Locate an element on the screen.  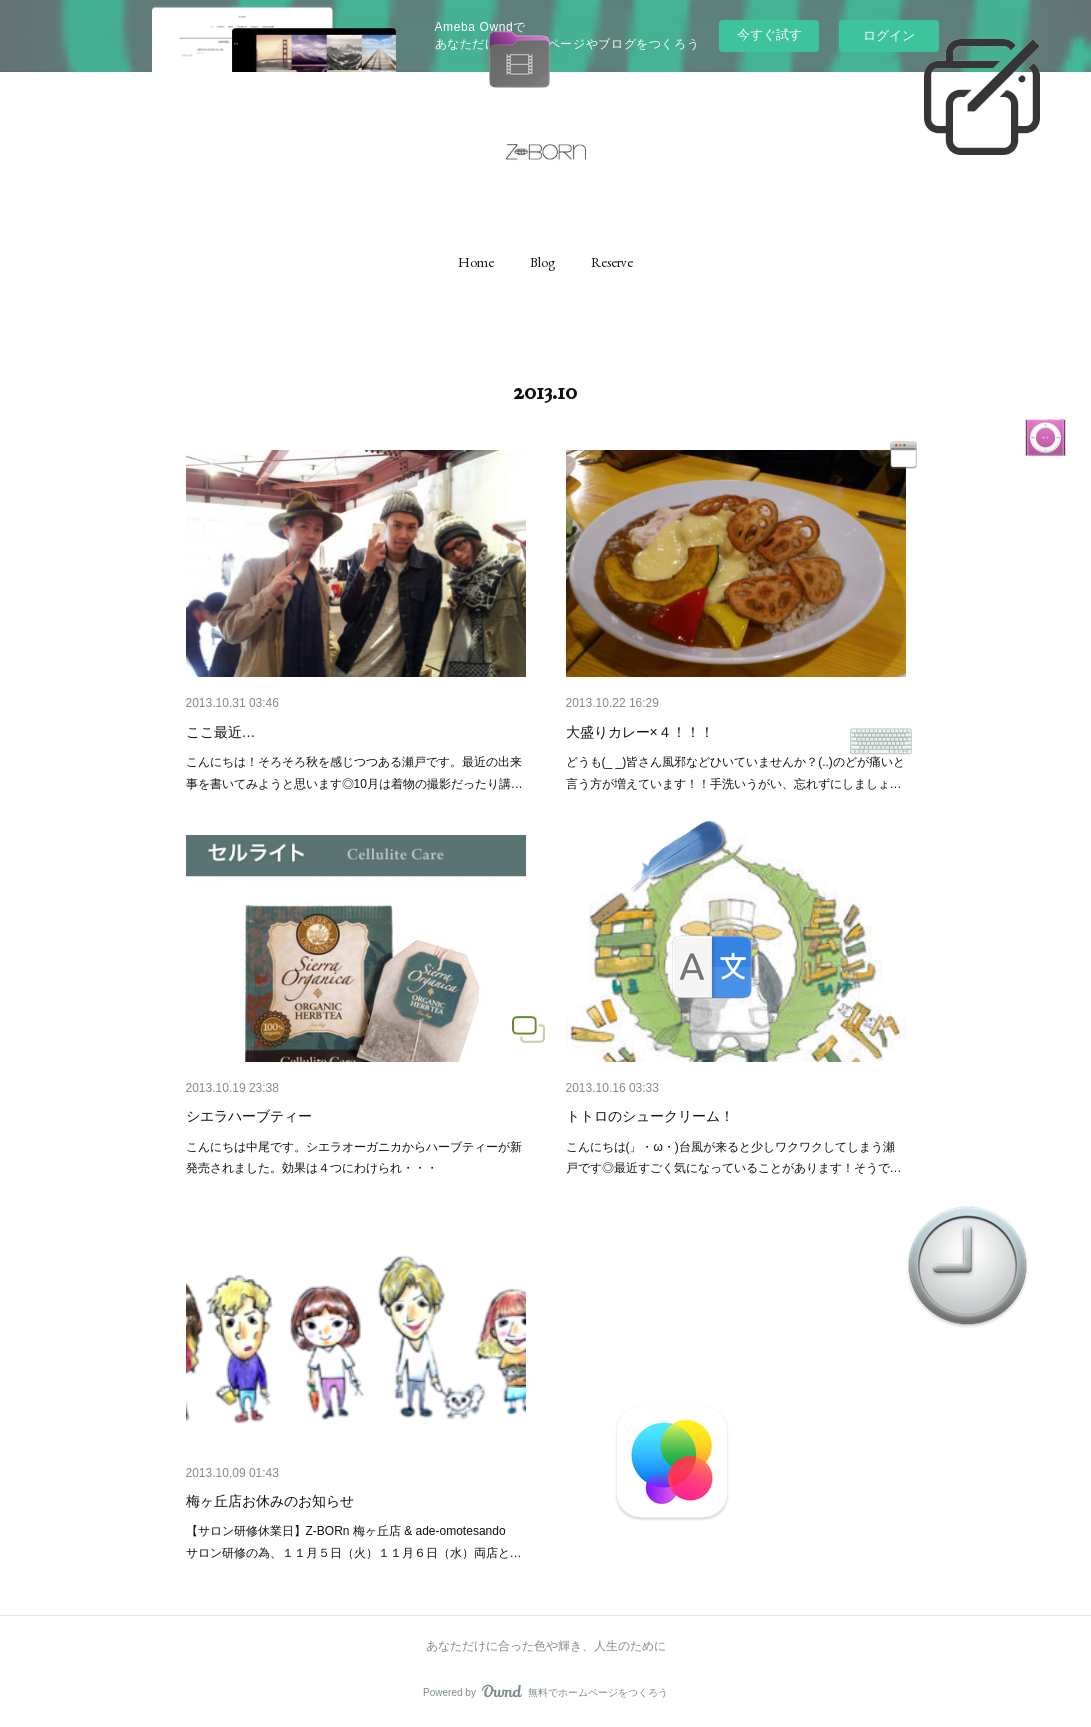
open a new window is located at coordinates (903, 454).